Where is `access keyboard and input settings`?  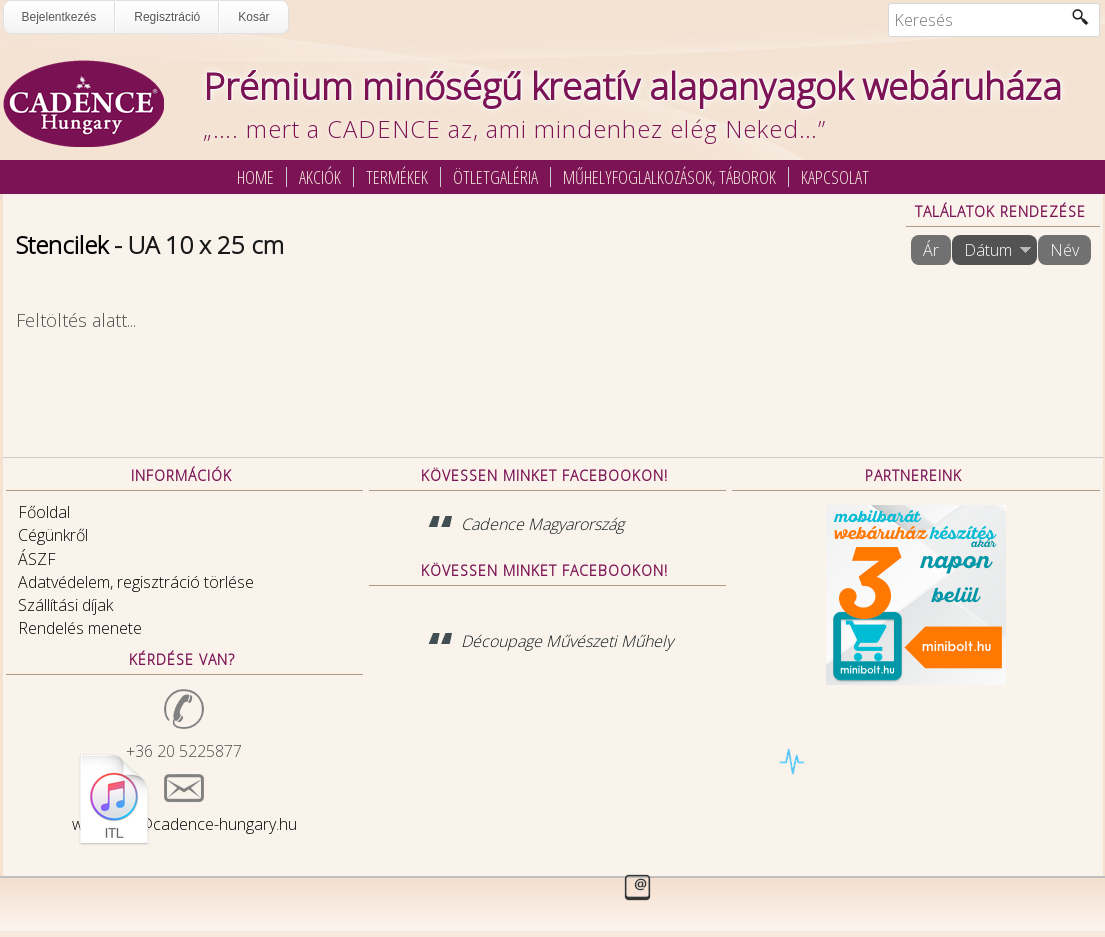 access keyboard and input settings is located at coordinates (637, 887).